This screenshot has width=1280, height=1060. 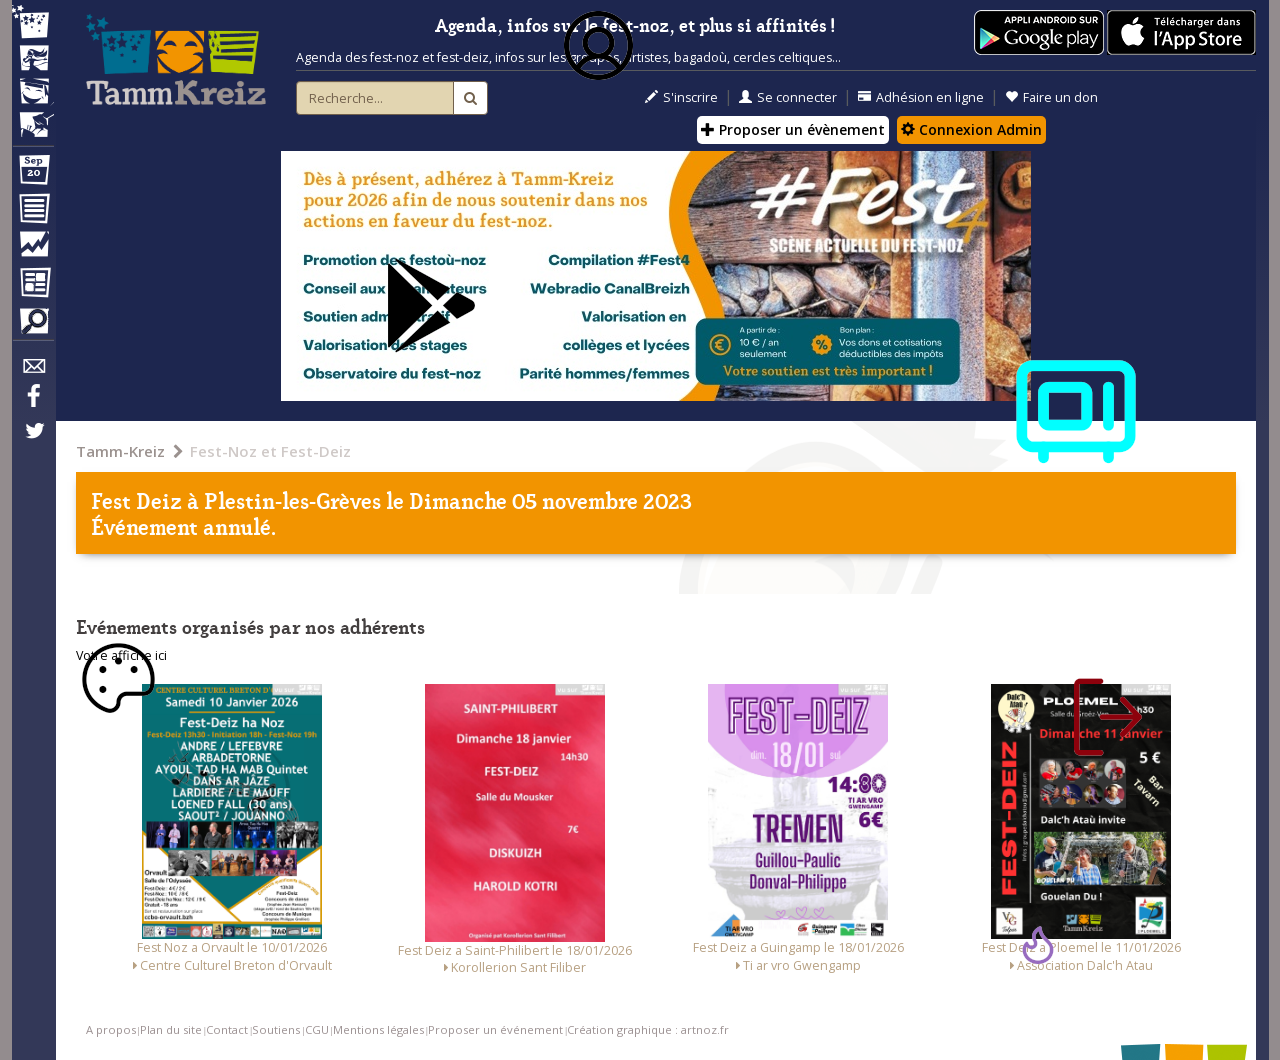 I want to click on sign out of your account, so click(x=1107, y=717).